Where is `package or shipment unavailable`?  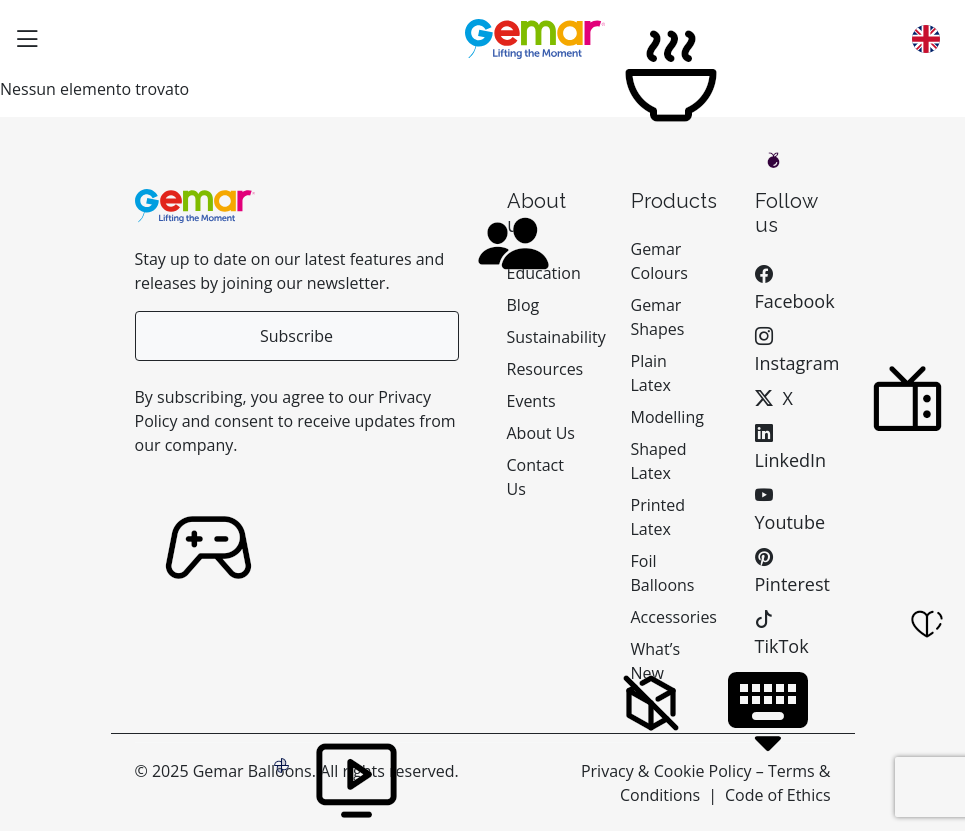
package or shipment unavailable is located at coordinates (651, 703).